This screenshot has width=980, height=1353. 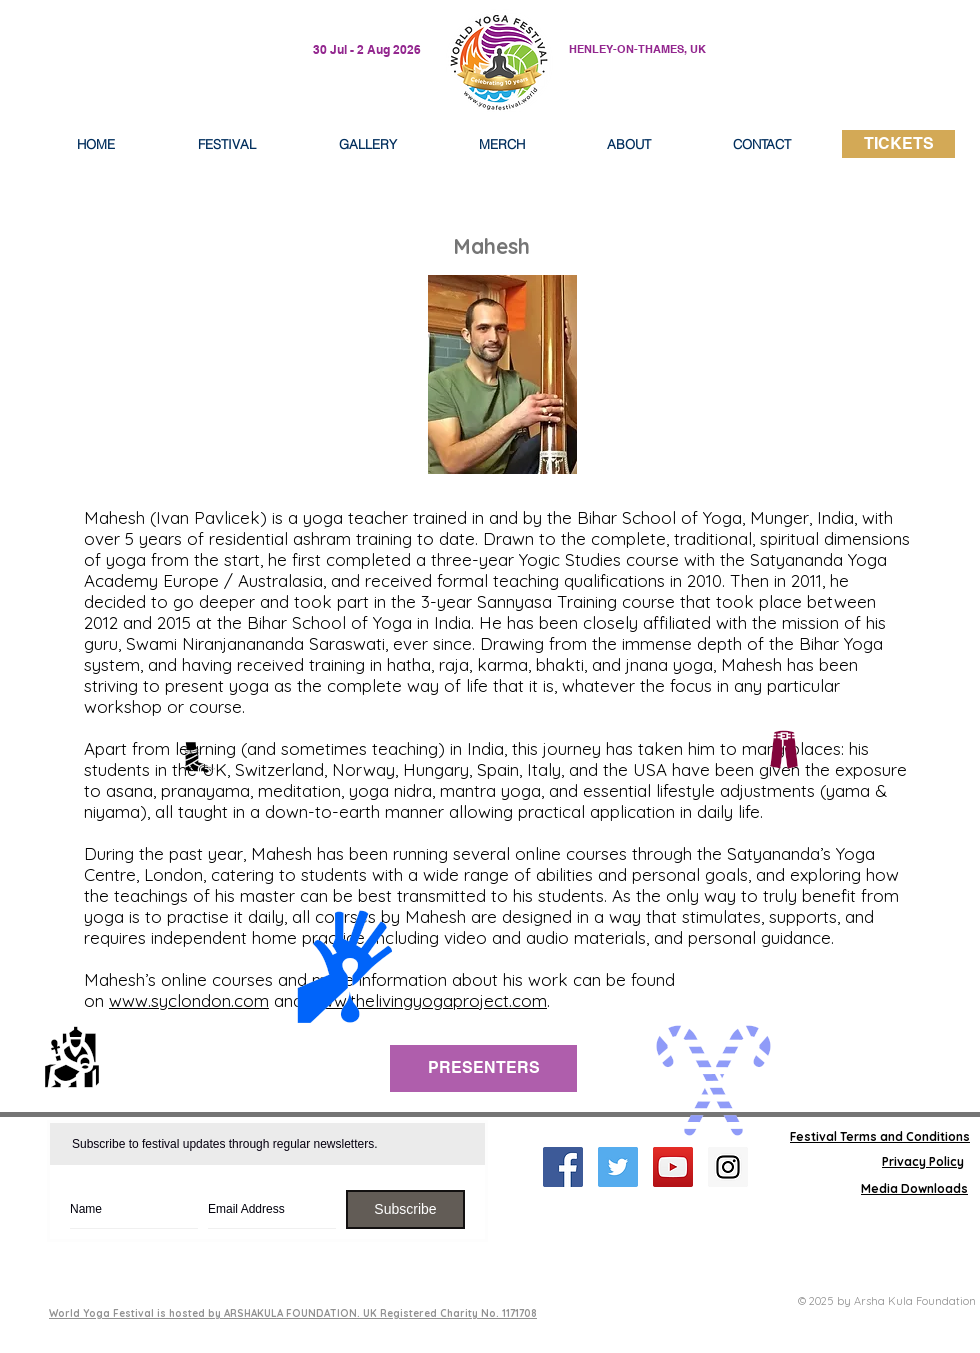 What do you see at coordinates (355, 966) in the screenshot?
I see `indicates a stigmata or sacred wound status effect` at bounding box center [355, 966].